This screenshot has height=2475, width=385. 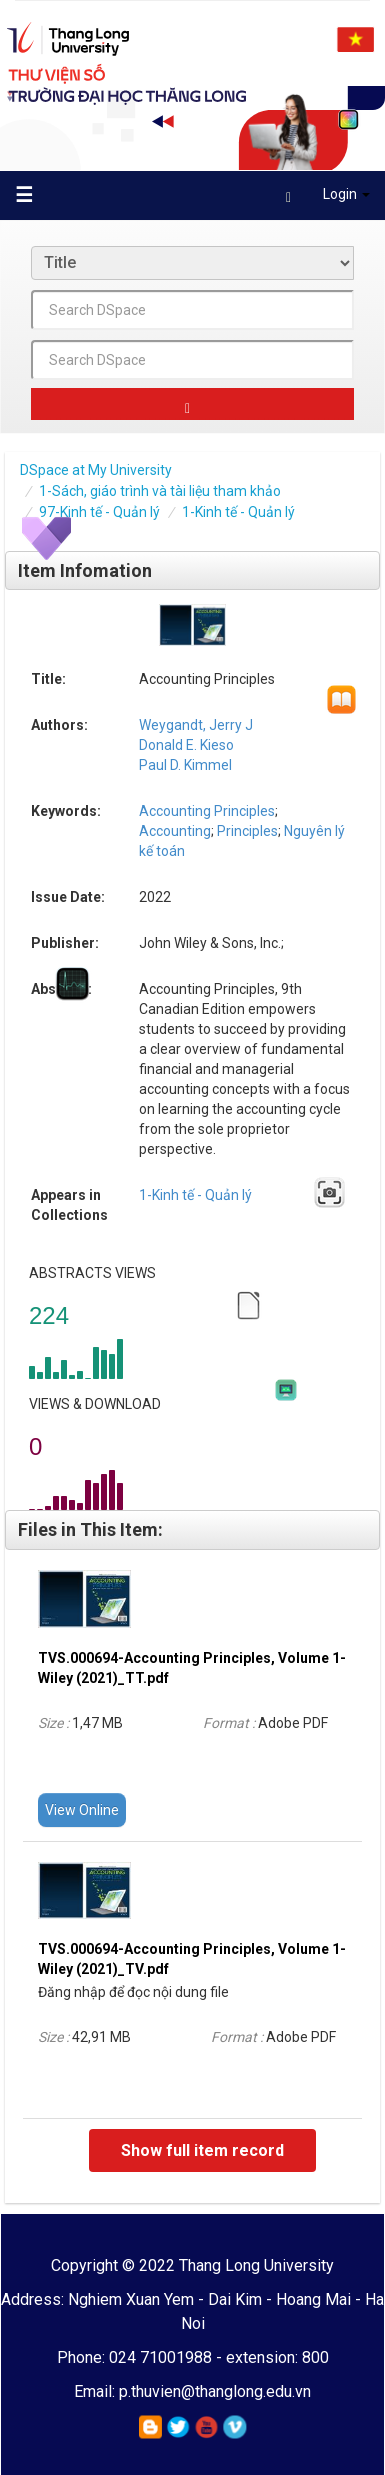 I want to click on open Apple Books app, so click(x=341, y=699).